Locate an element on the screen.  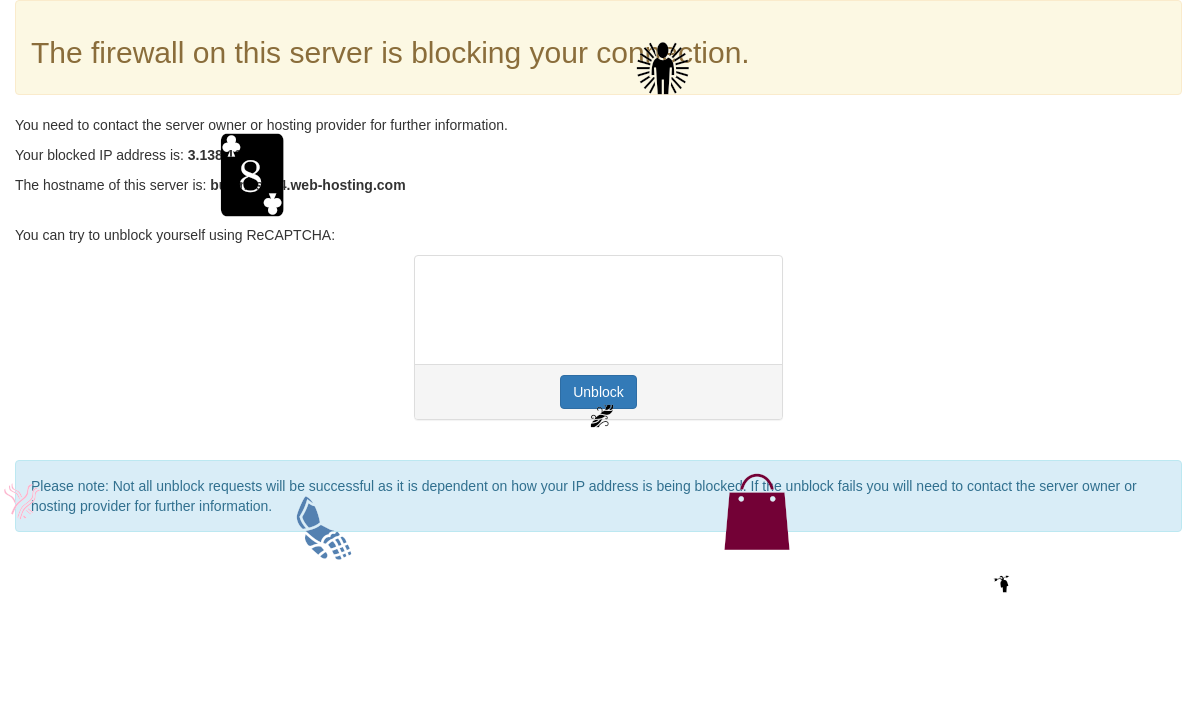
food item indicator in a cooking or recipe game is located at coordinates (22, 501).